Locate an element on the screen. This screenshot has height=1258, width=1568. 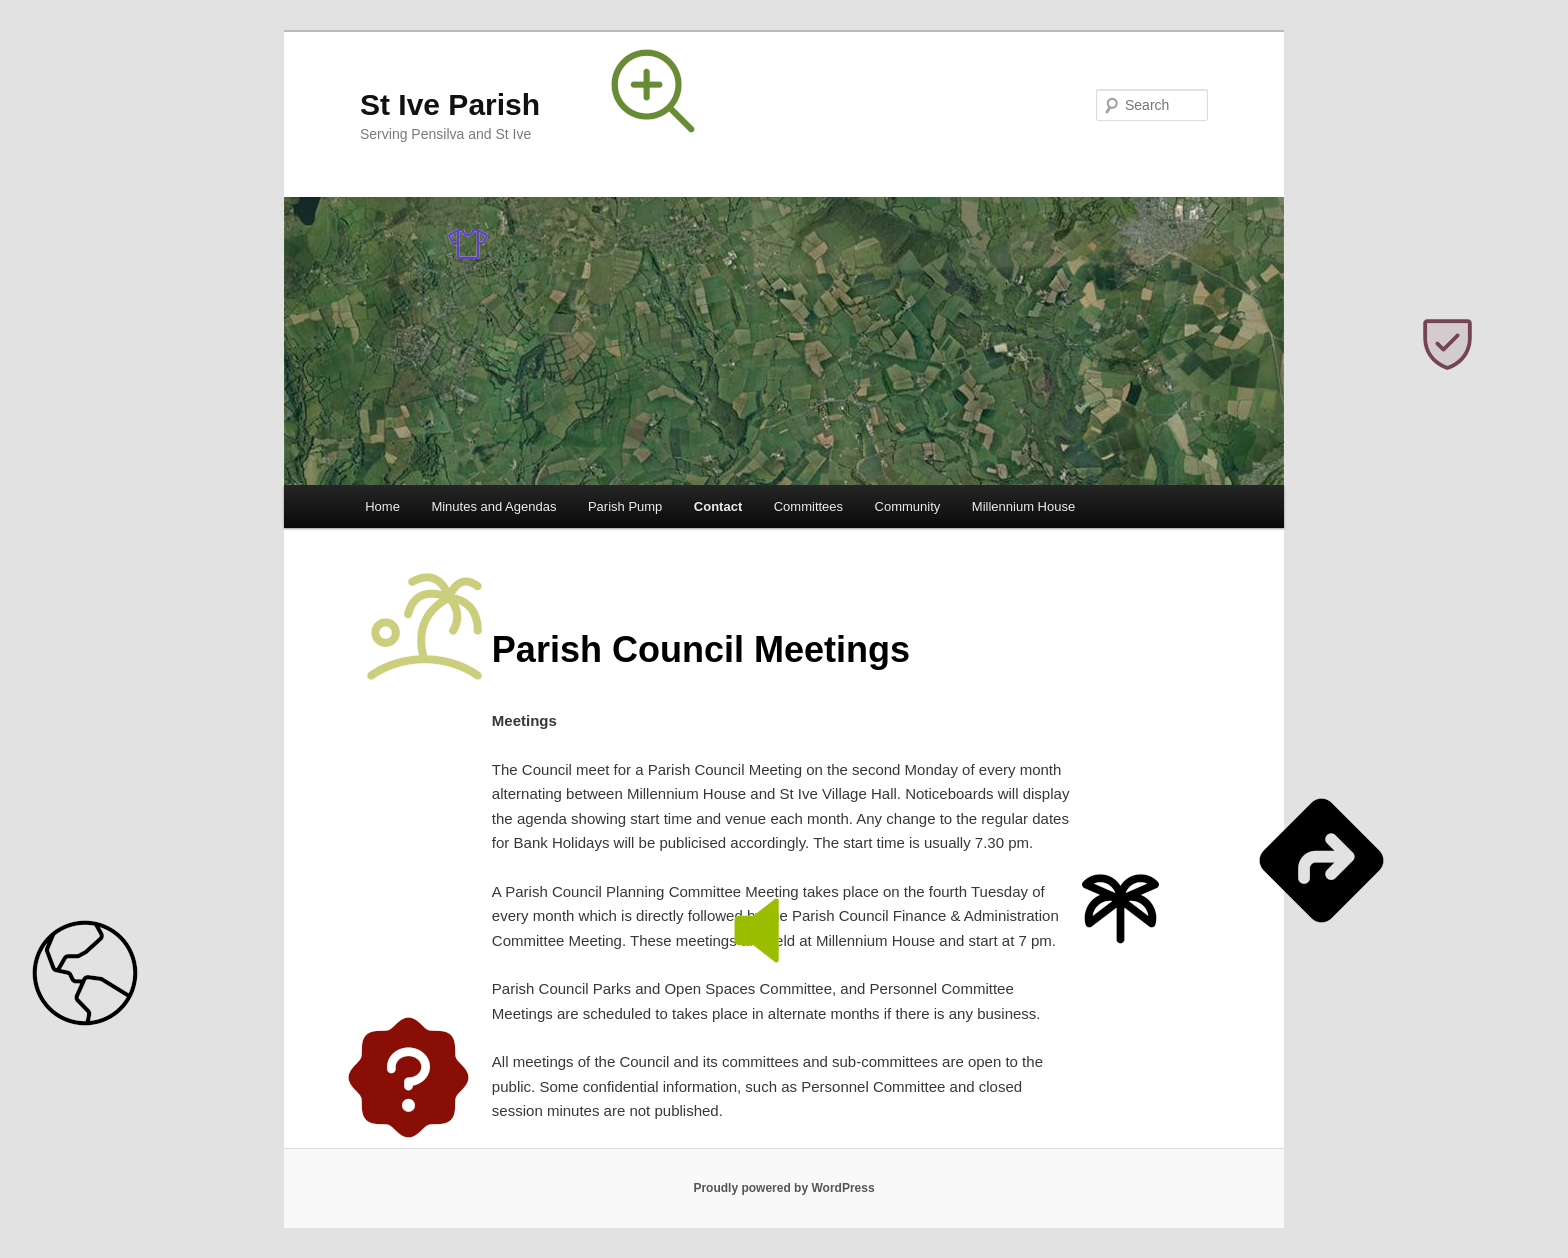
browse clothing or apparel items is located at coordinates (468, 244).